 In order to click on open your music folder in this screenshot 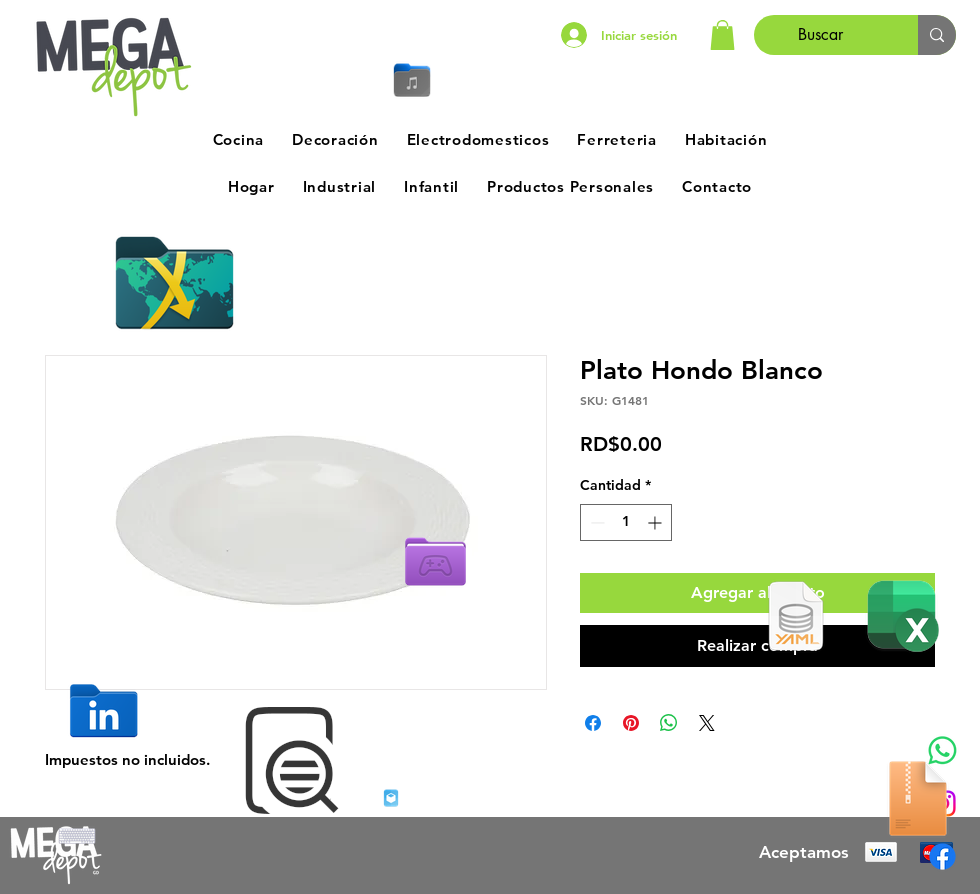, I will do `click(412, 80)`.